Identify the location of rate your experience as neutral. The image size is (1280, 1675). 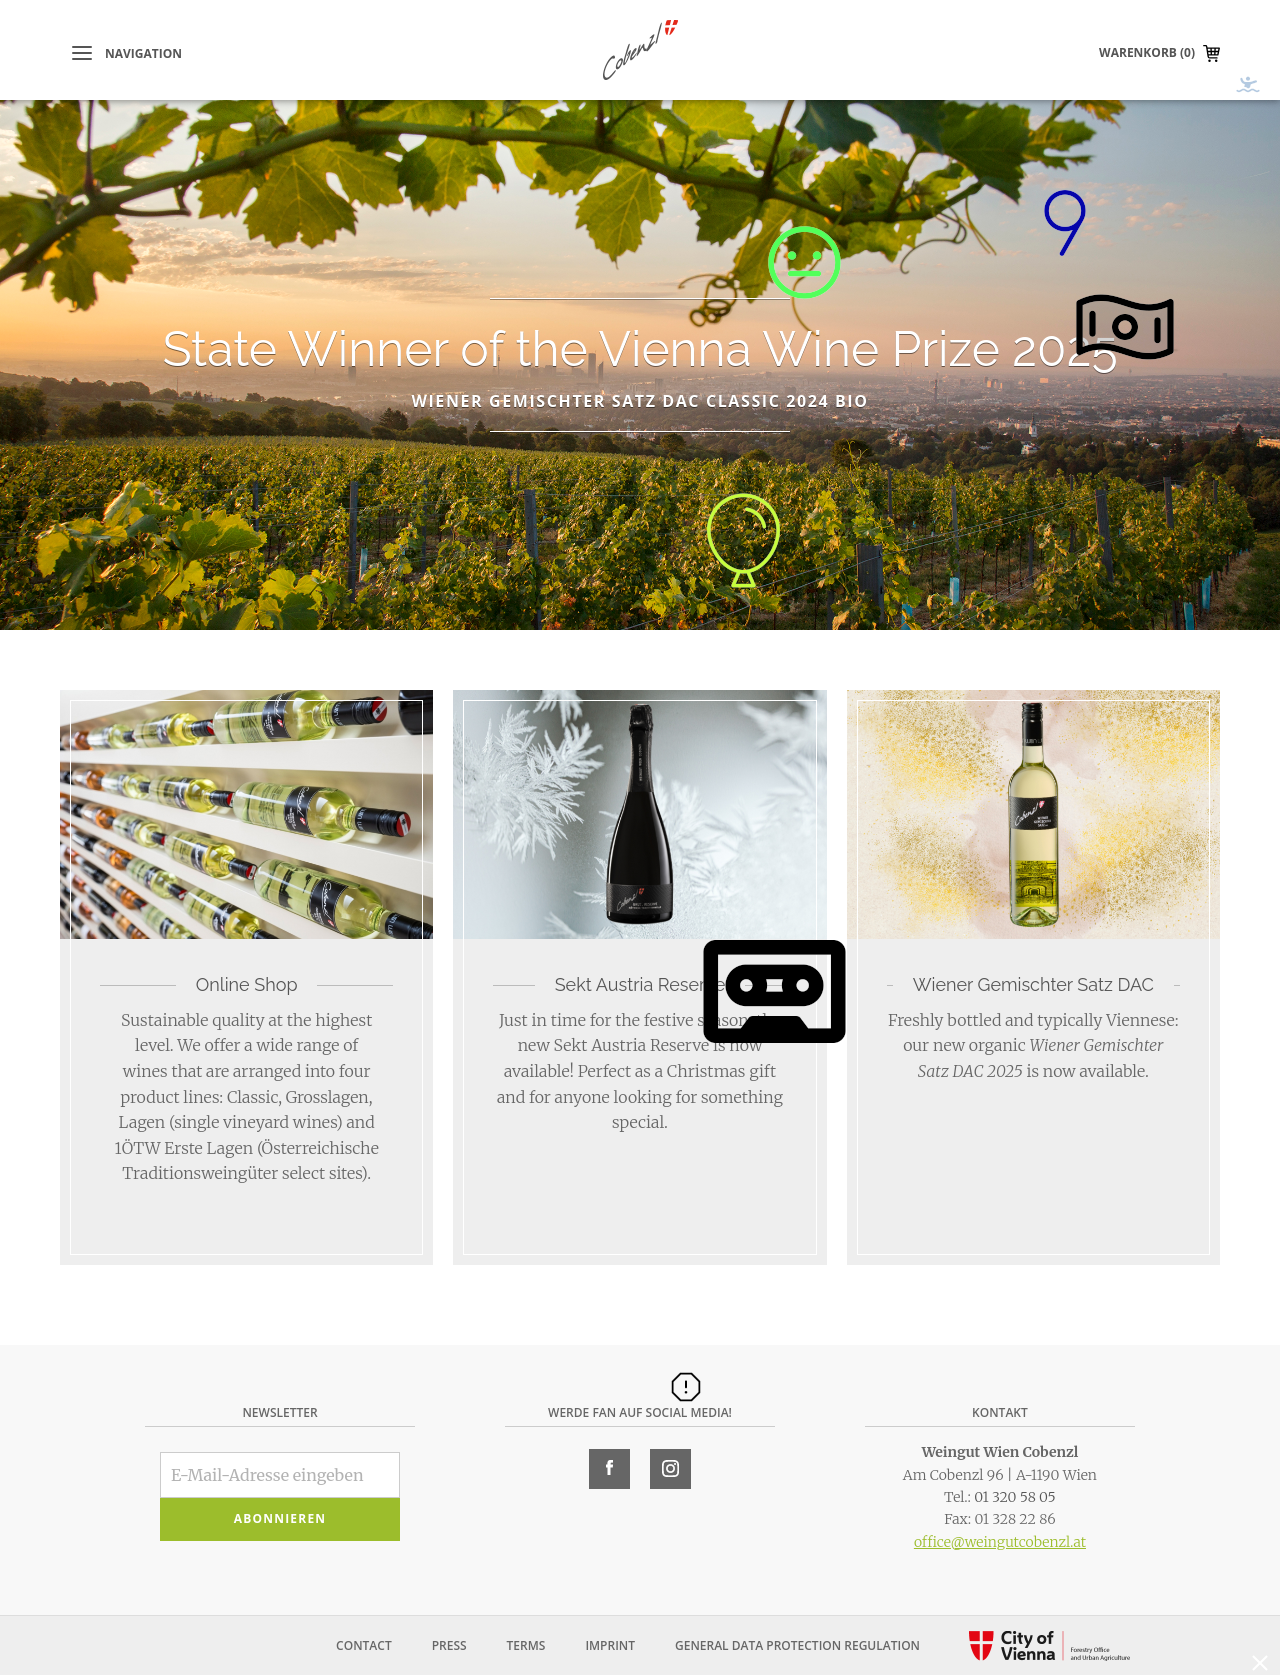
(804, 262).